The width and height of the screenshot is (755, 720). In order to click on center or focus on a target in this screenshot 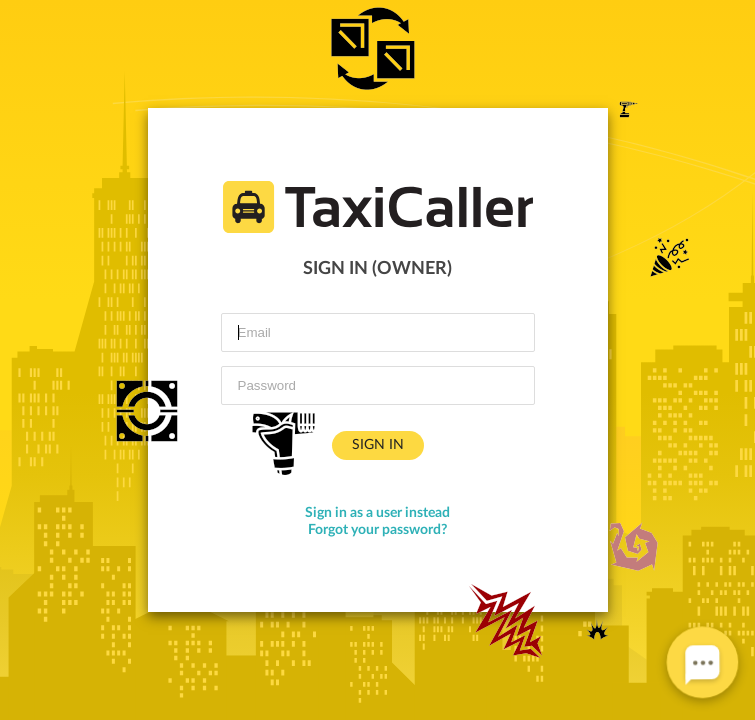, I will do `click(147, 411)`.